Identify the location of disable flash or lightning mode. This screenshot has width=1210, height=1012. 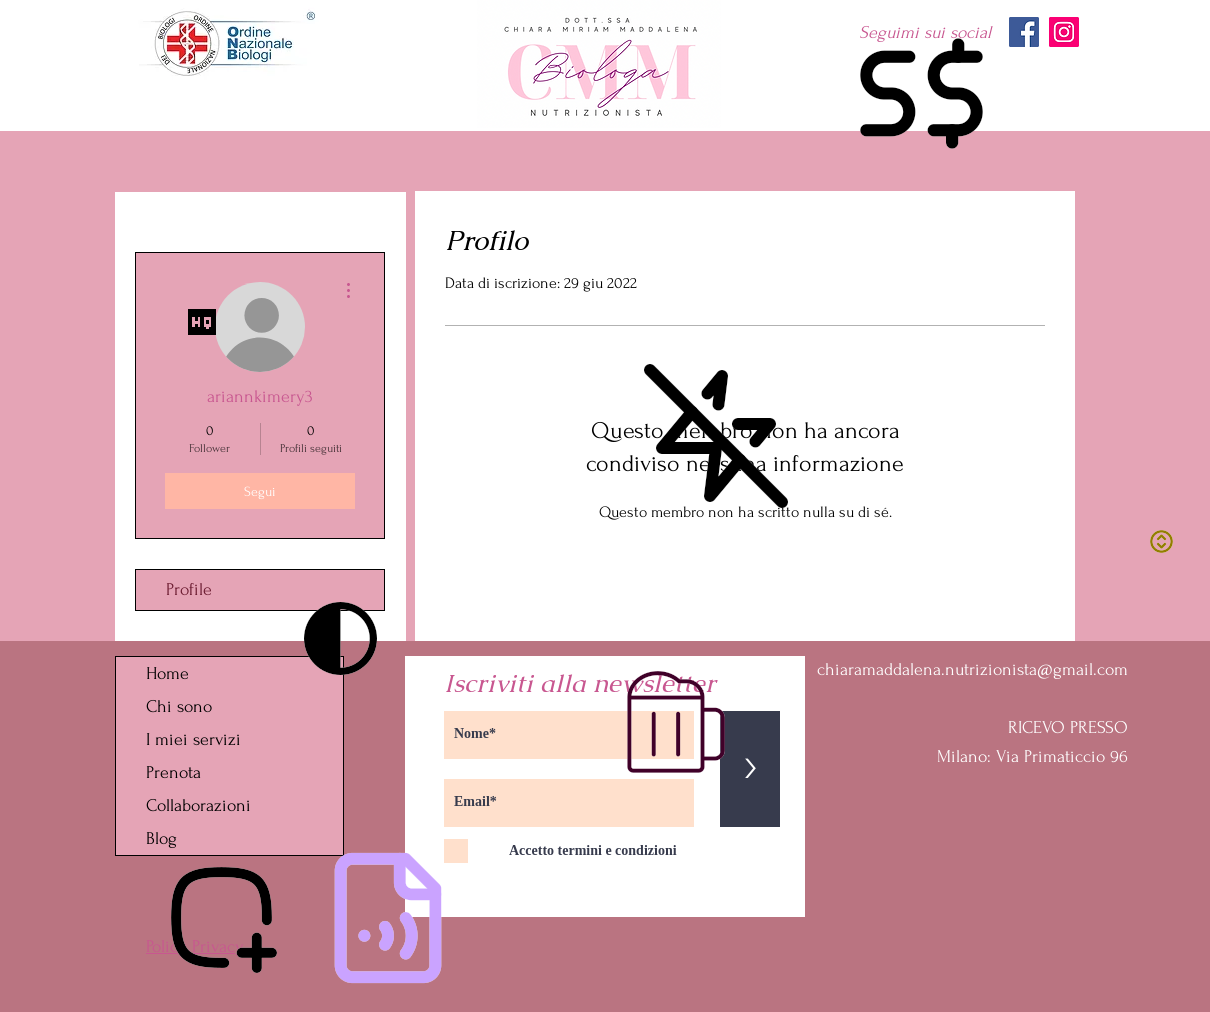
(716, 436).